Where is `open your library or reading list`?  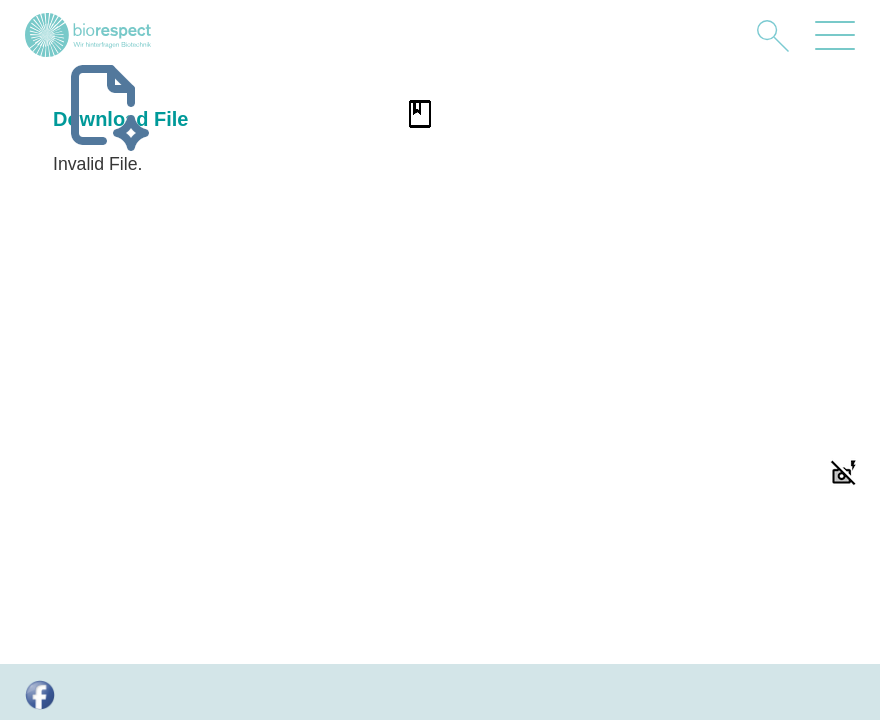 open your library or reading list is located at coordinates (420, 114).